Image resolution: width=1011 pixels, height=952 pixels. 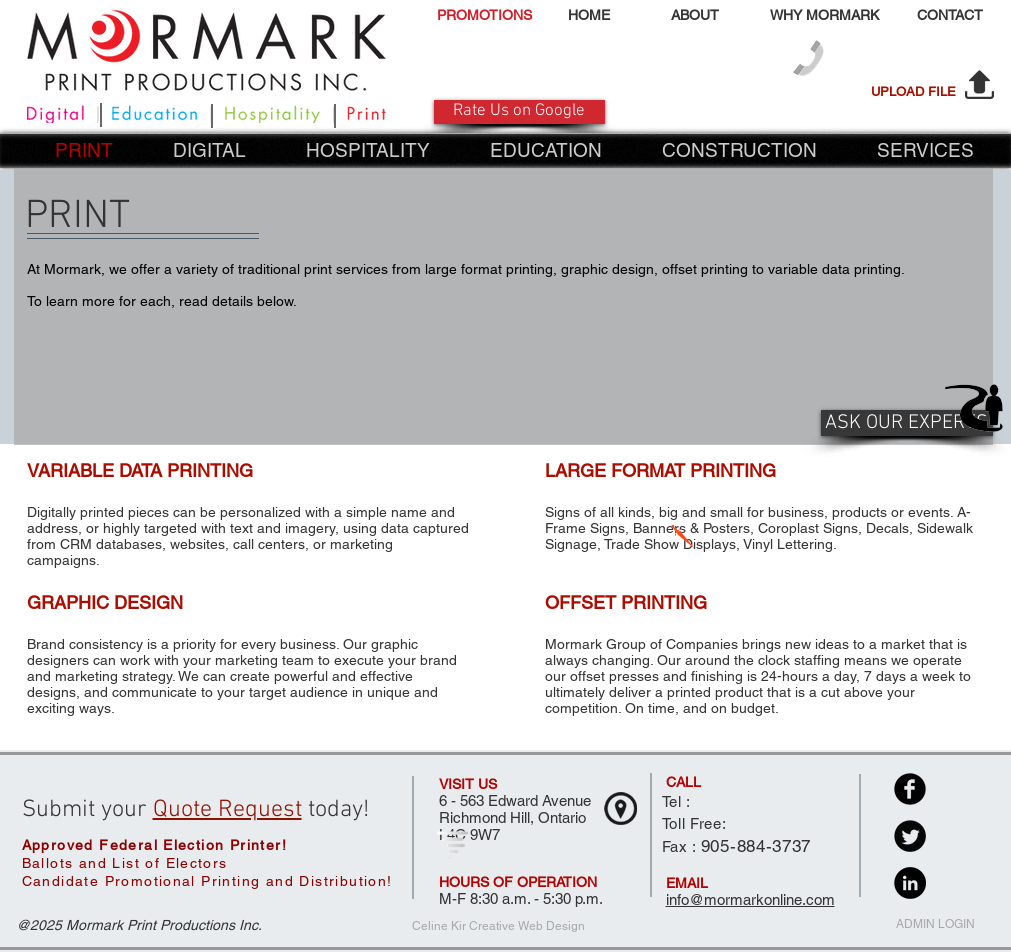 I want to click on start your journey or adventure, so click(x=974, y=405).